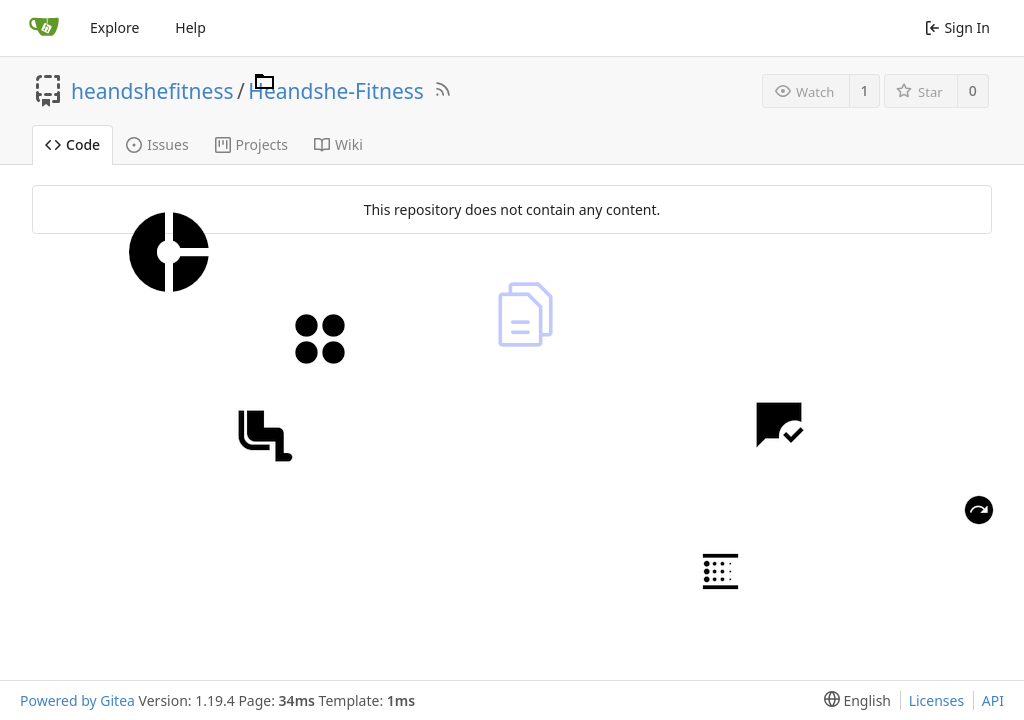 Image resolution: width=1024 pixels, height=720 pixels. What do you see at coordinates (525, 314) in the screenshot?
I see `view all files` at bounding box center [525, 314].